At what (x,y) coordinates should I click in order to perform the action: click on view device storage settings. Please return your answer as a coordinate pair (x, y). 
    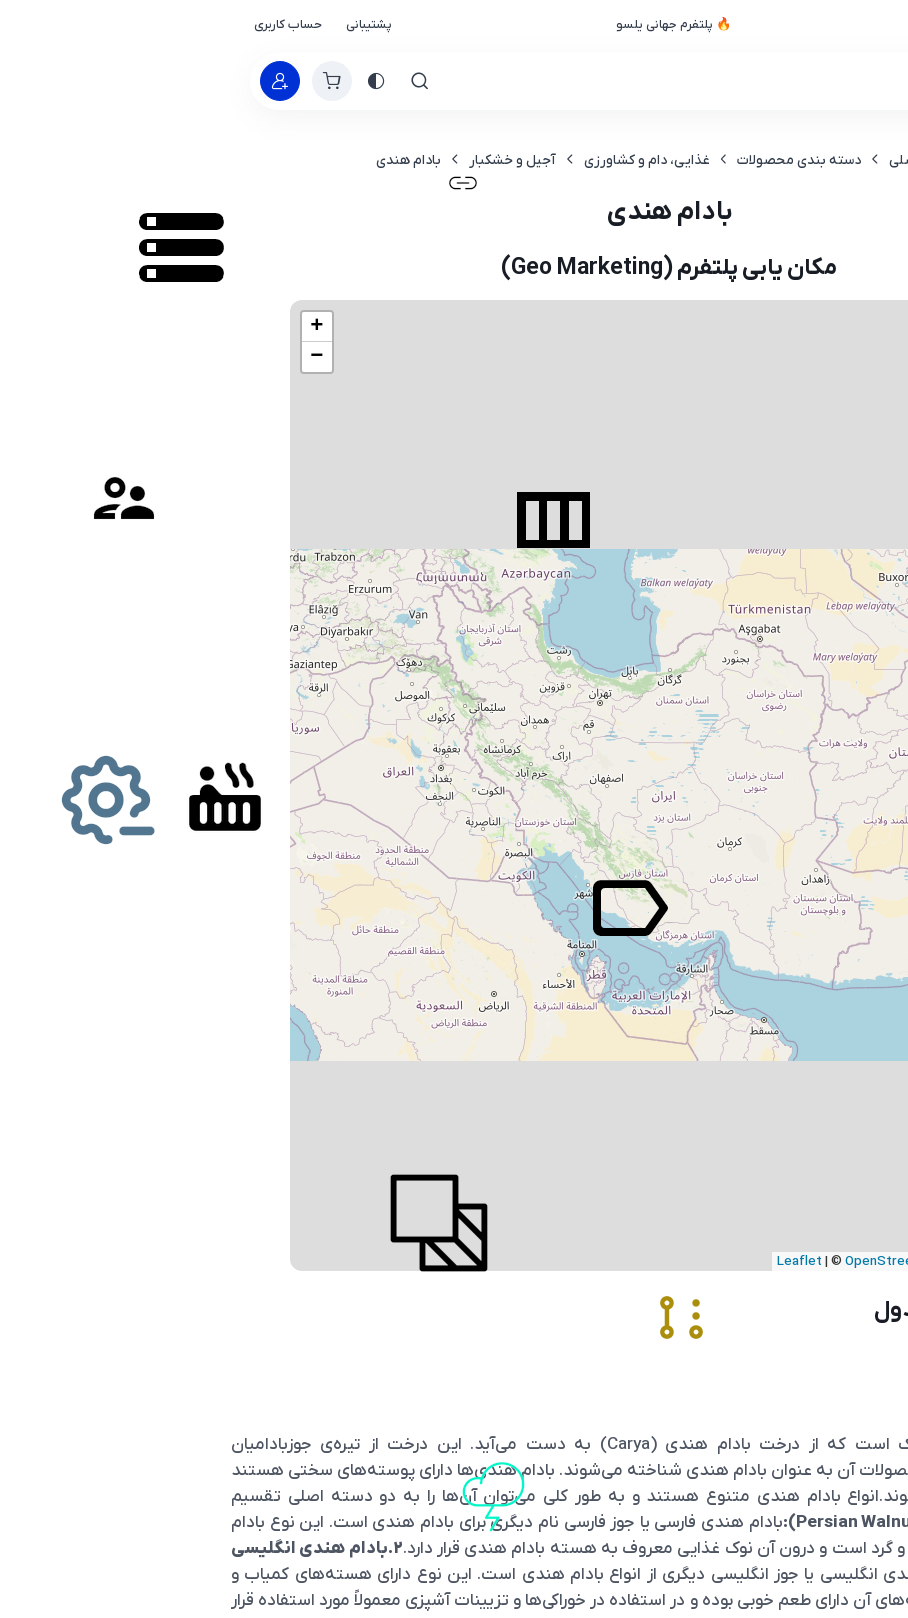
    Looking at the image, I should click on (181, 247).